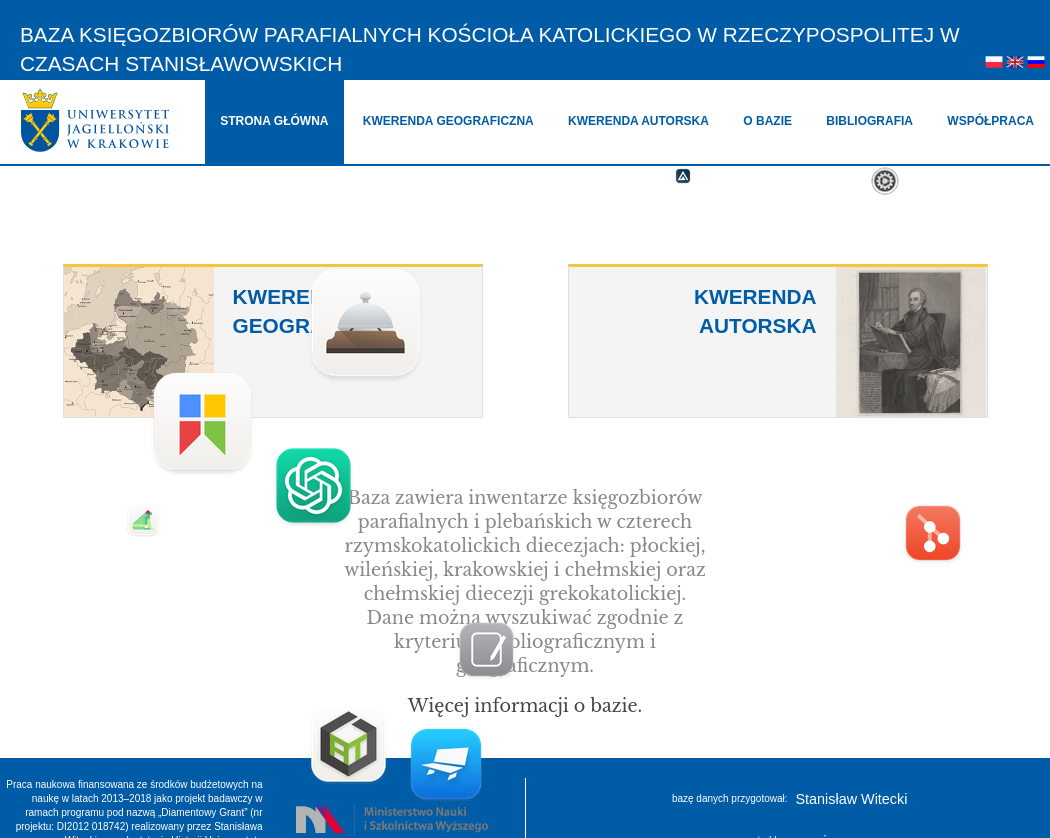  Describe the element at coordinates (348, 744) in the screenshot. I see `launch atlauncher minecraft mod manager` at that location.